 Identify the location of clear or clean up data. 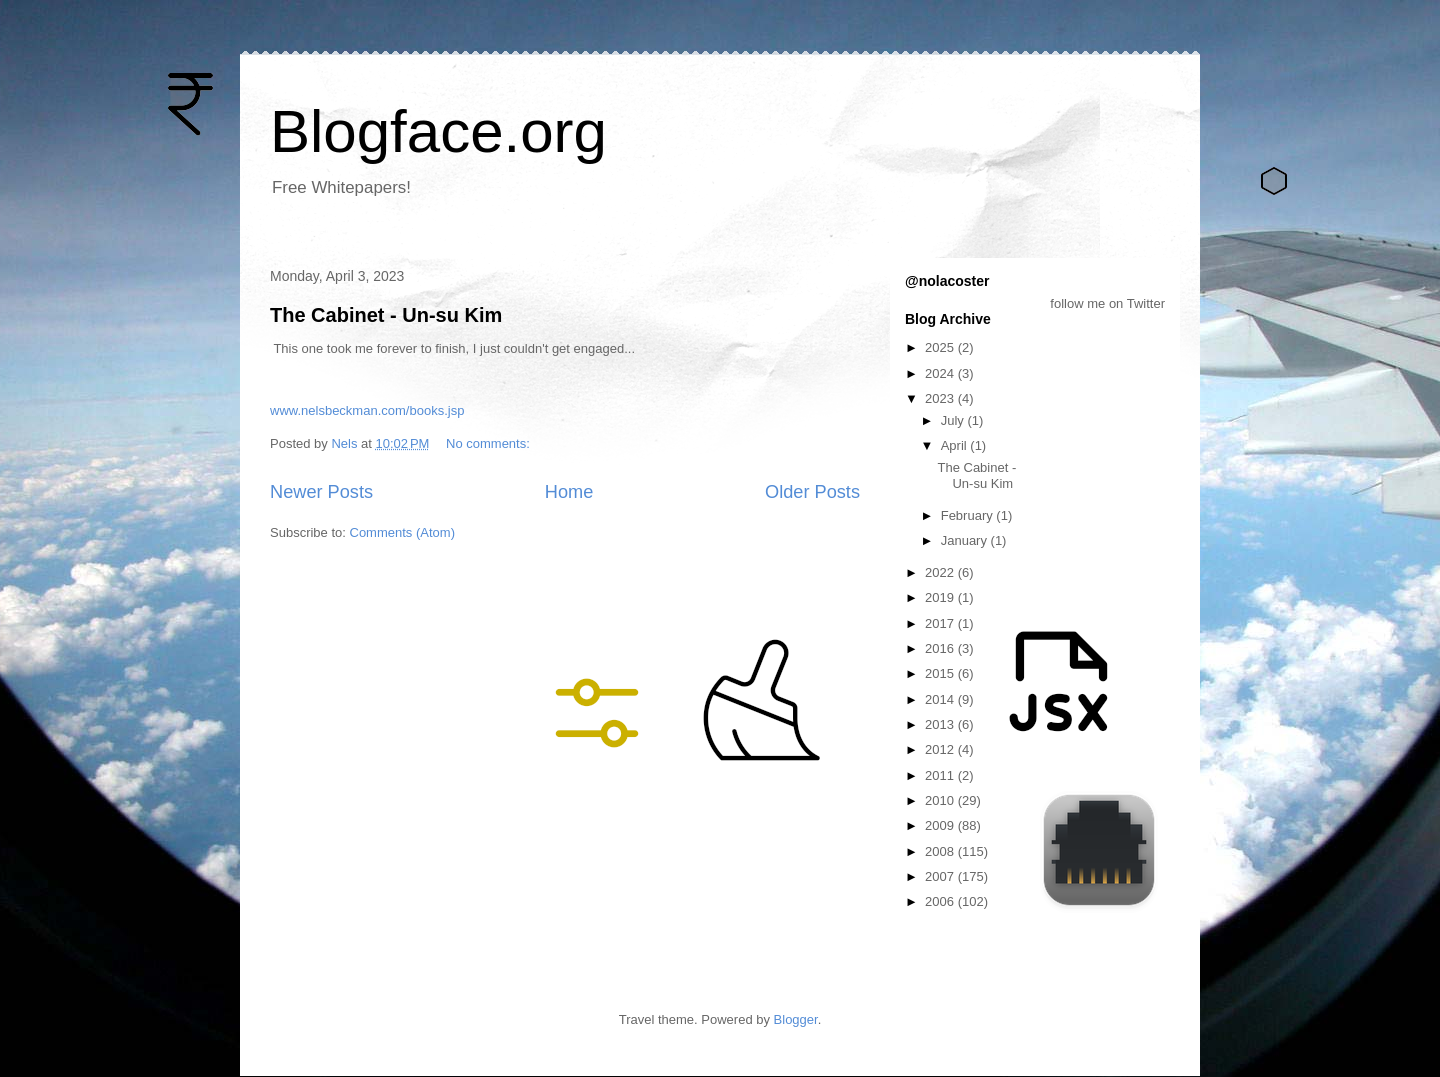
(759, 704).